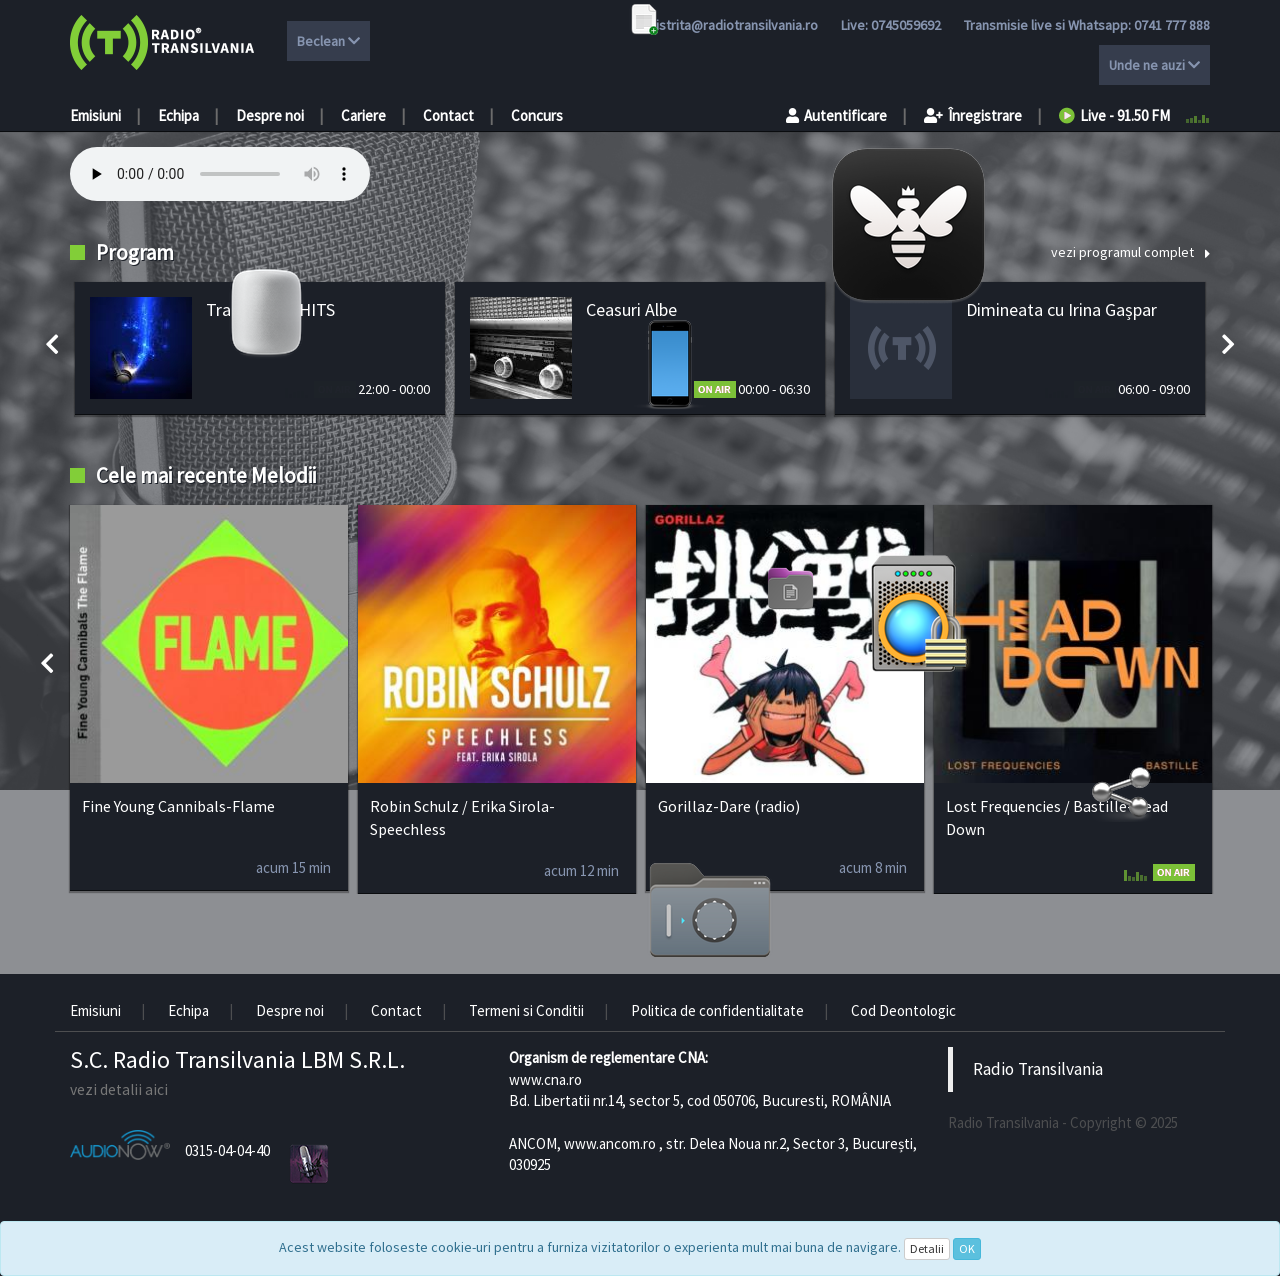 This screenshot has height=1276, width=1280. Describe the element at coordinates (670, 365) in the screenshot. I see `iPhone 7 Plus device icon` at that location.